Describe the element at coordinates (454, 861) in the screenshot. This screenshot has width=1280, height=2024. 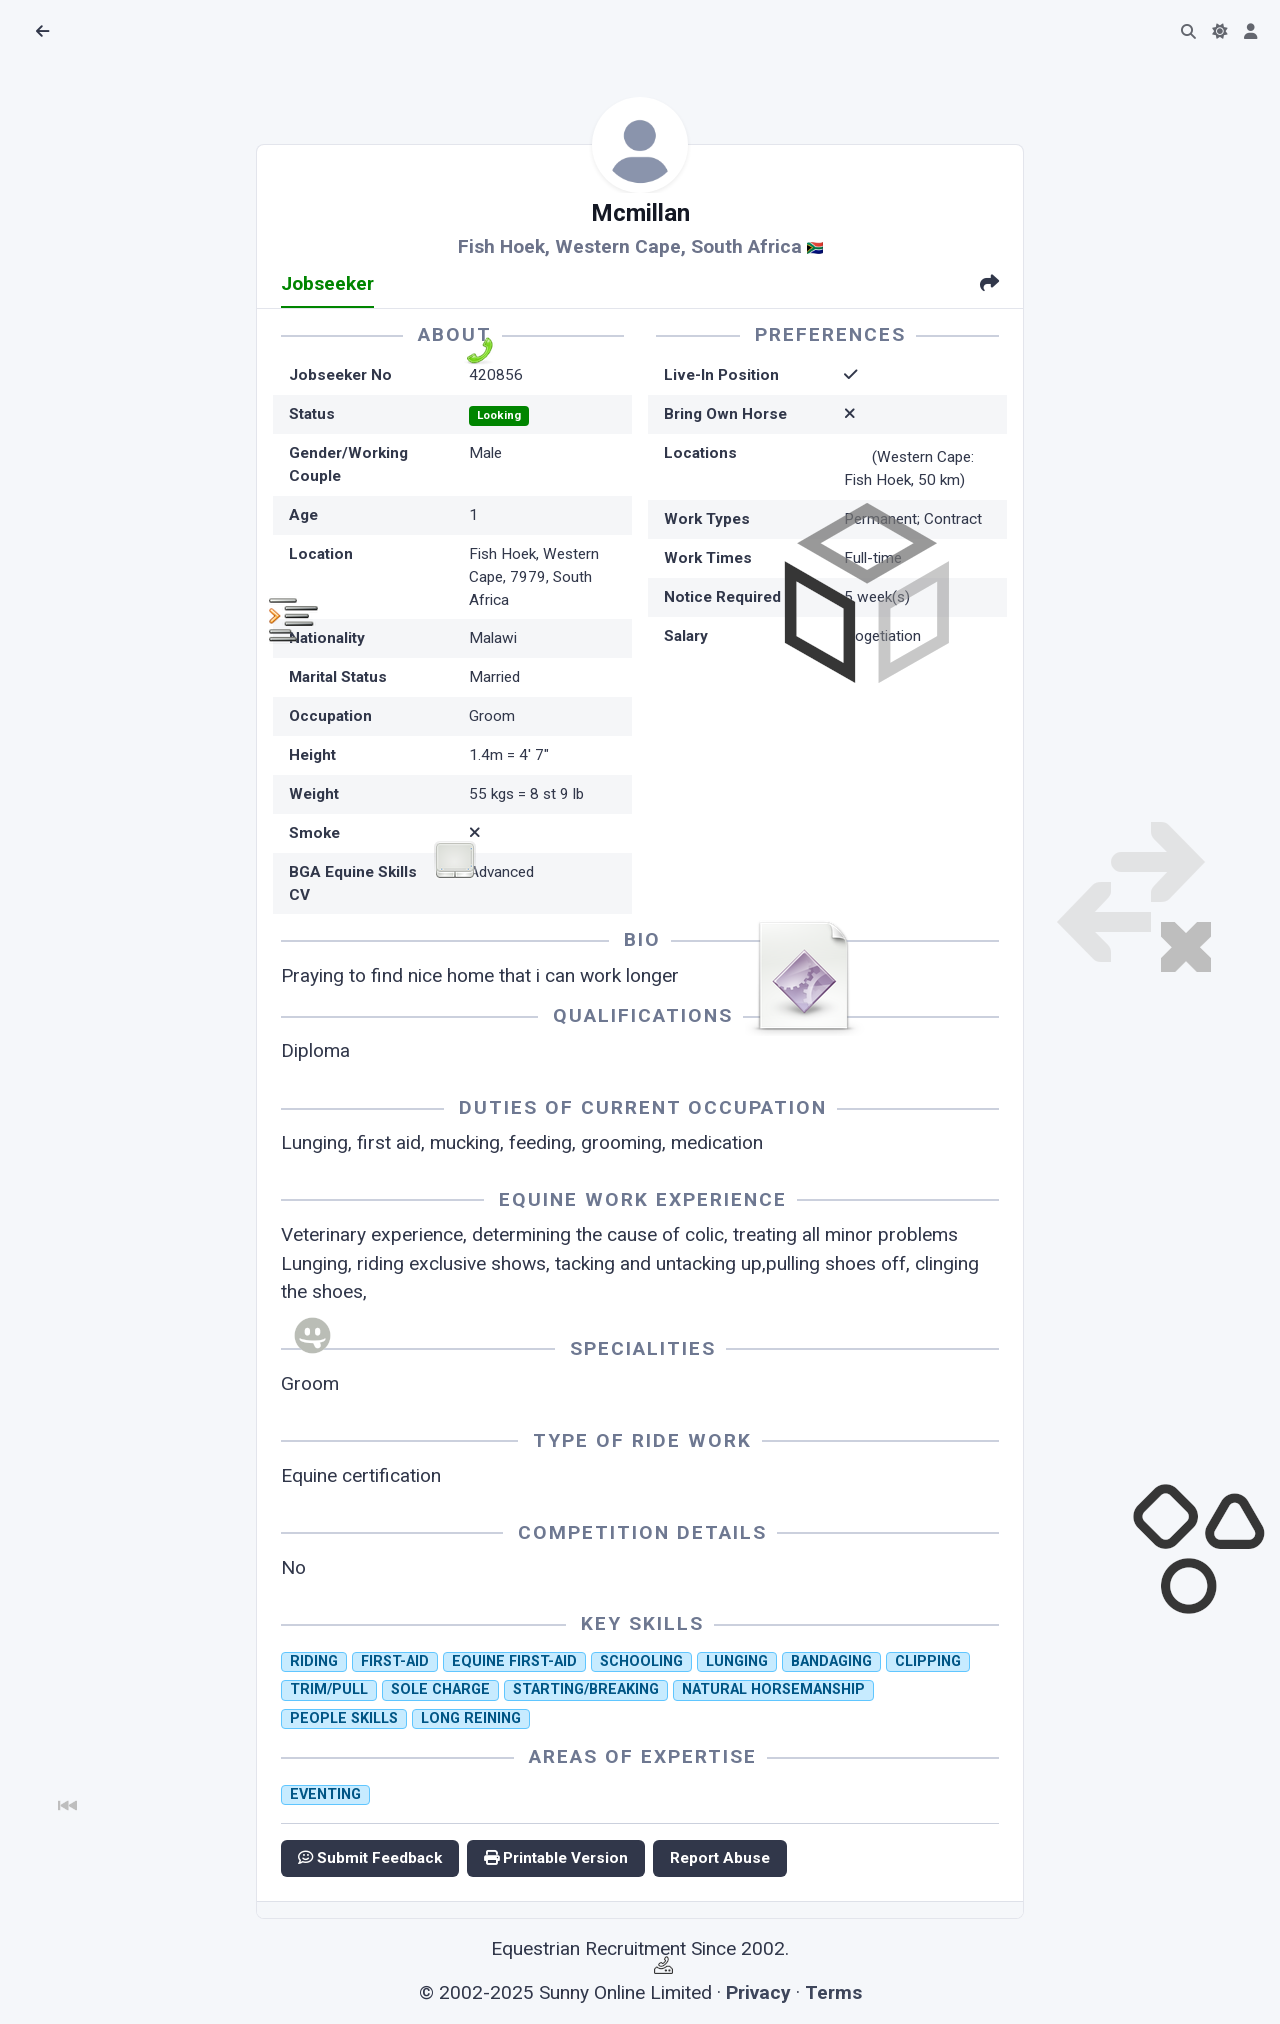
I see `touchpad input device settings` at that location.